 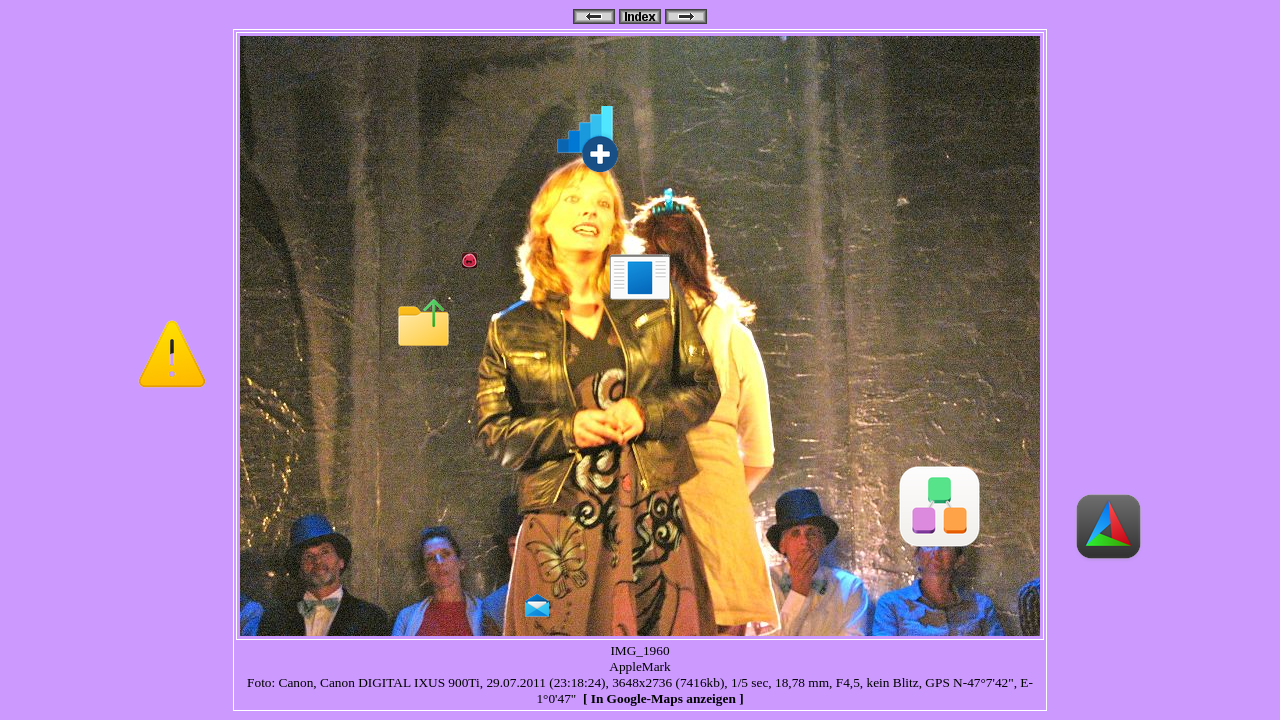 What do you see at coordinates (585, 139) in the screenshot?
I see `open the plans app` at bounding box center [585, 139].